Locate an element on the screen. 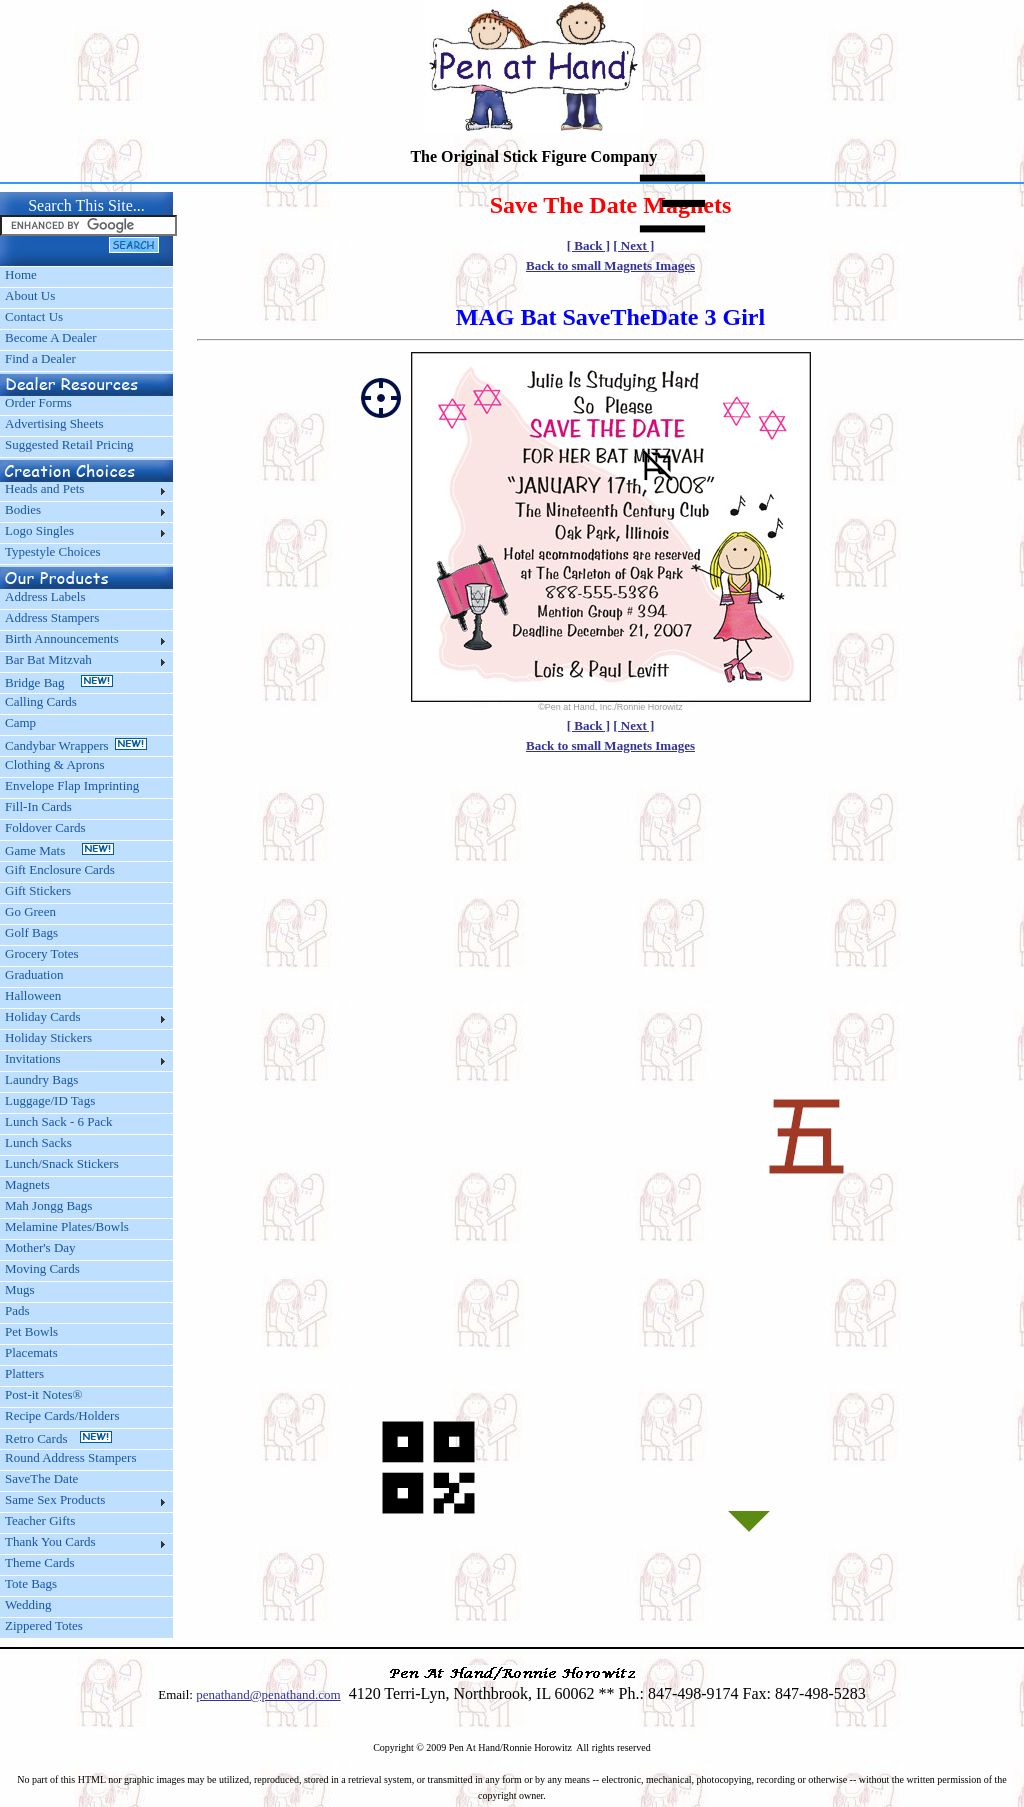 The height and width of the screenshot is (1807, 1024). expand dropdown menu is located at coordinates (749, 1518).